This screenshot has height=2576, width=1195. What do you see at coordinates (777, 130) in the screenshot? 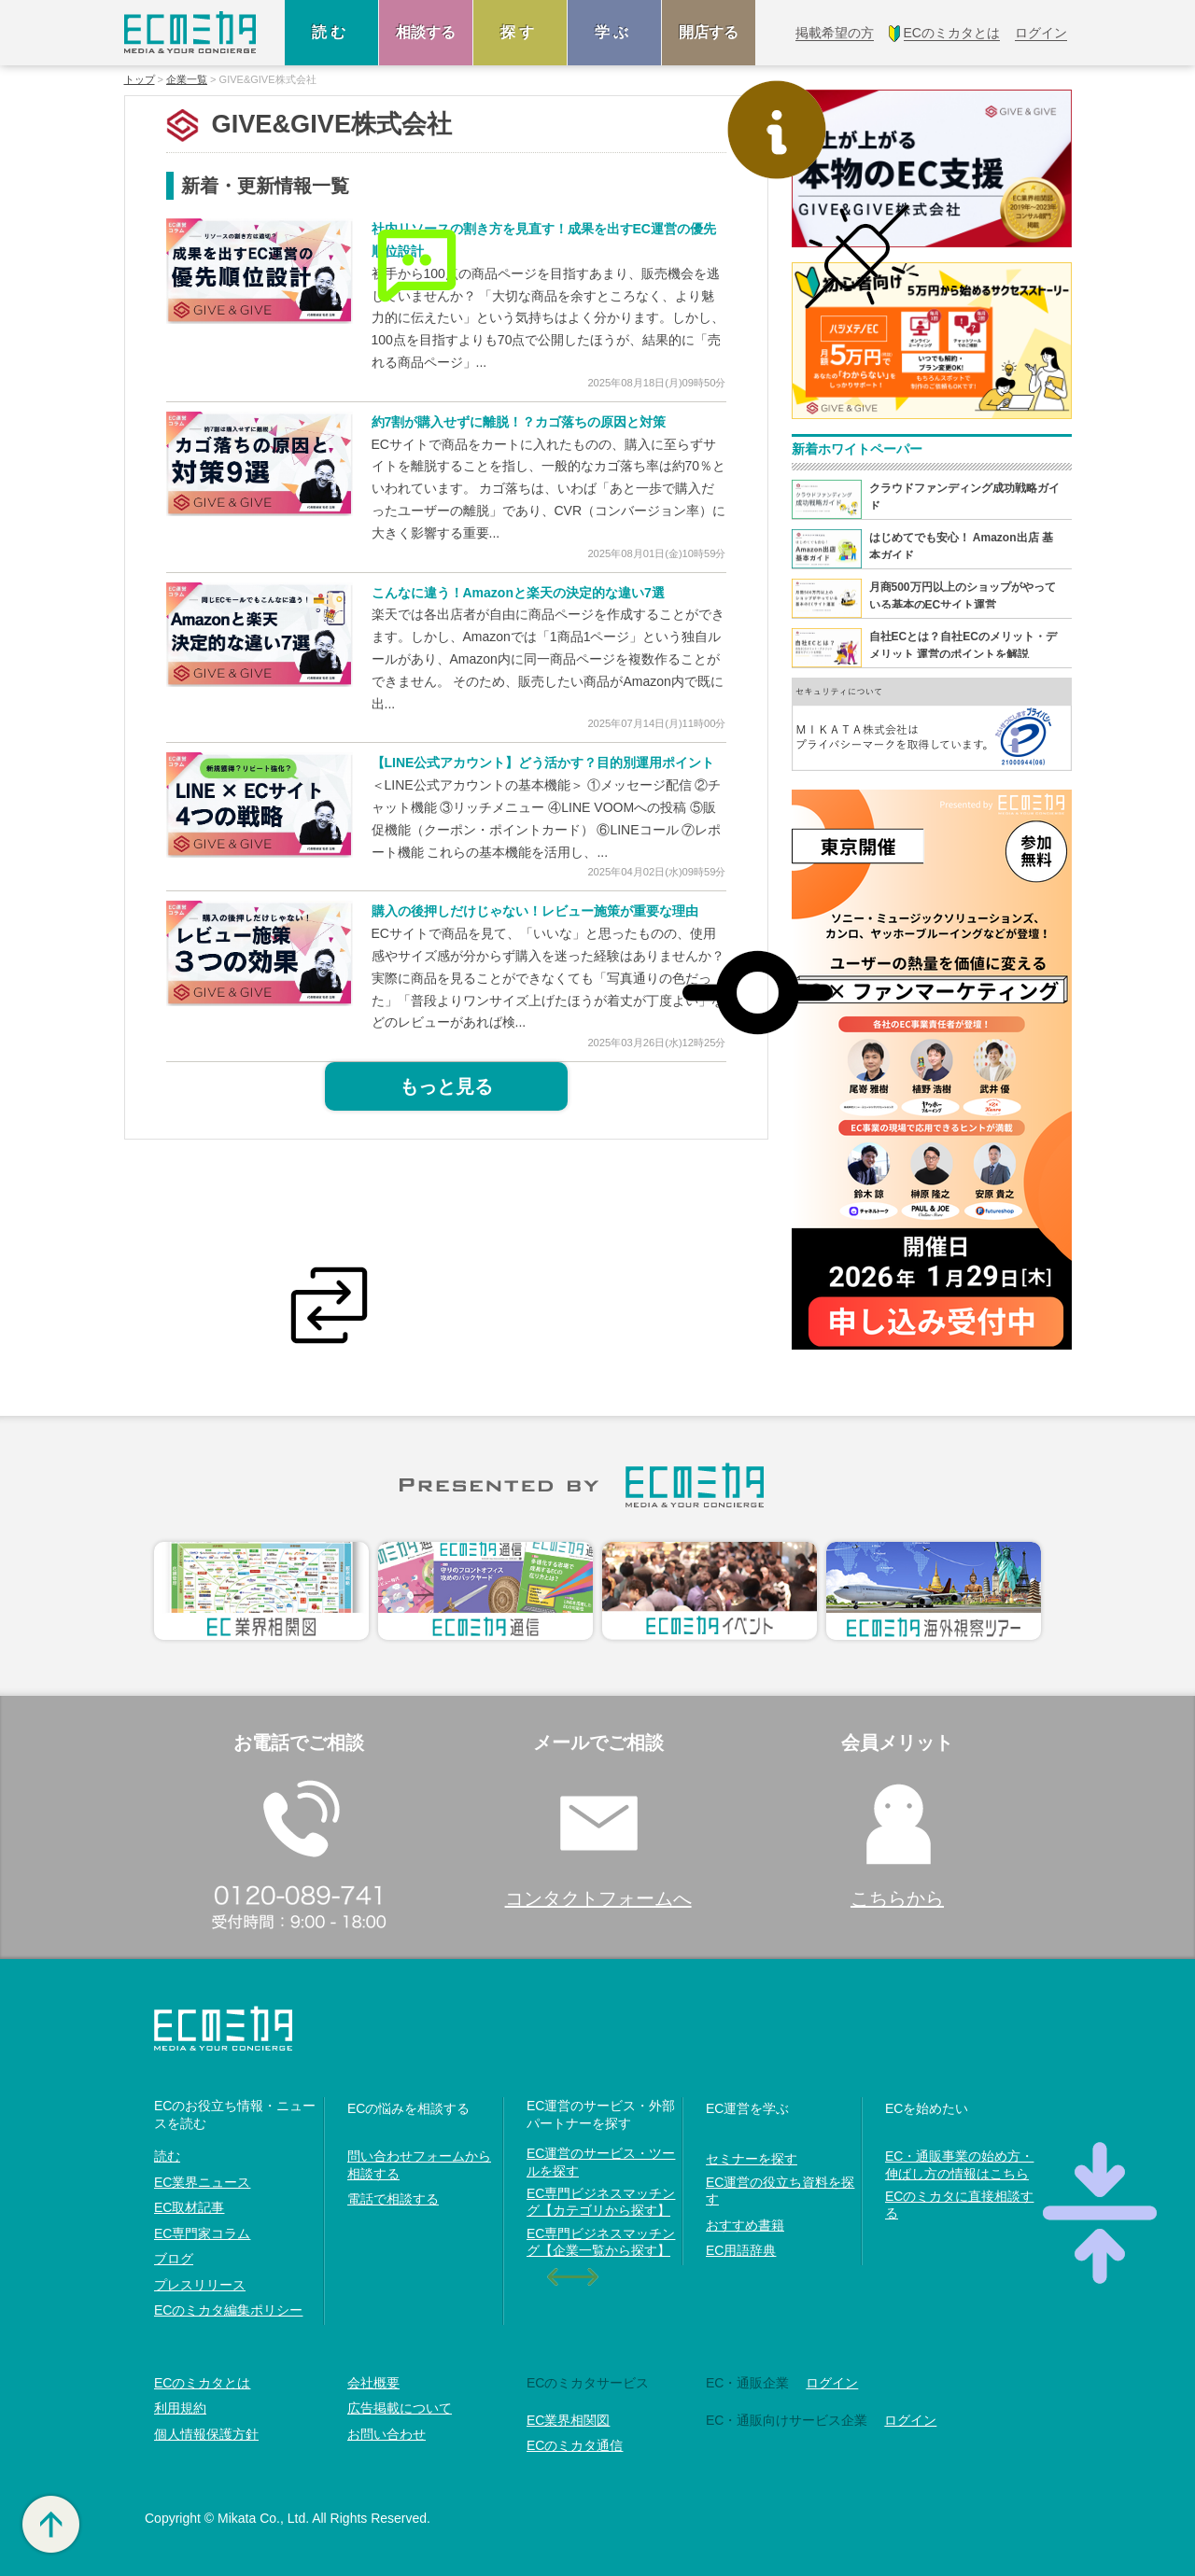
I see `view more information or details` at bounding box center [777, 130].